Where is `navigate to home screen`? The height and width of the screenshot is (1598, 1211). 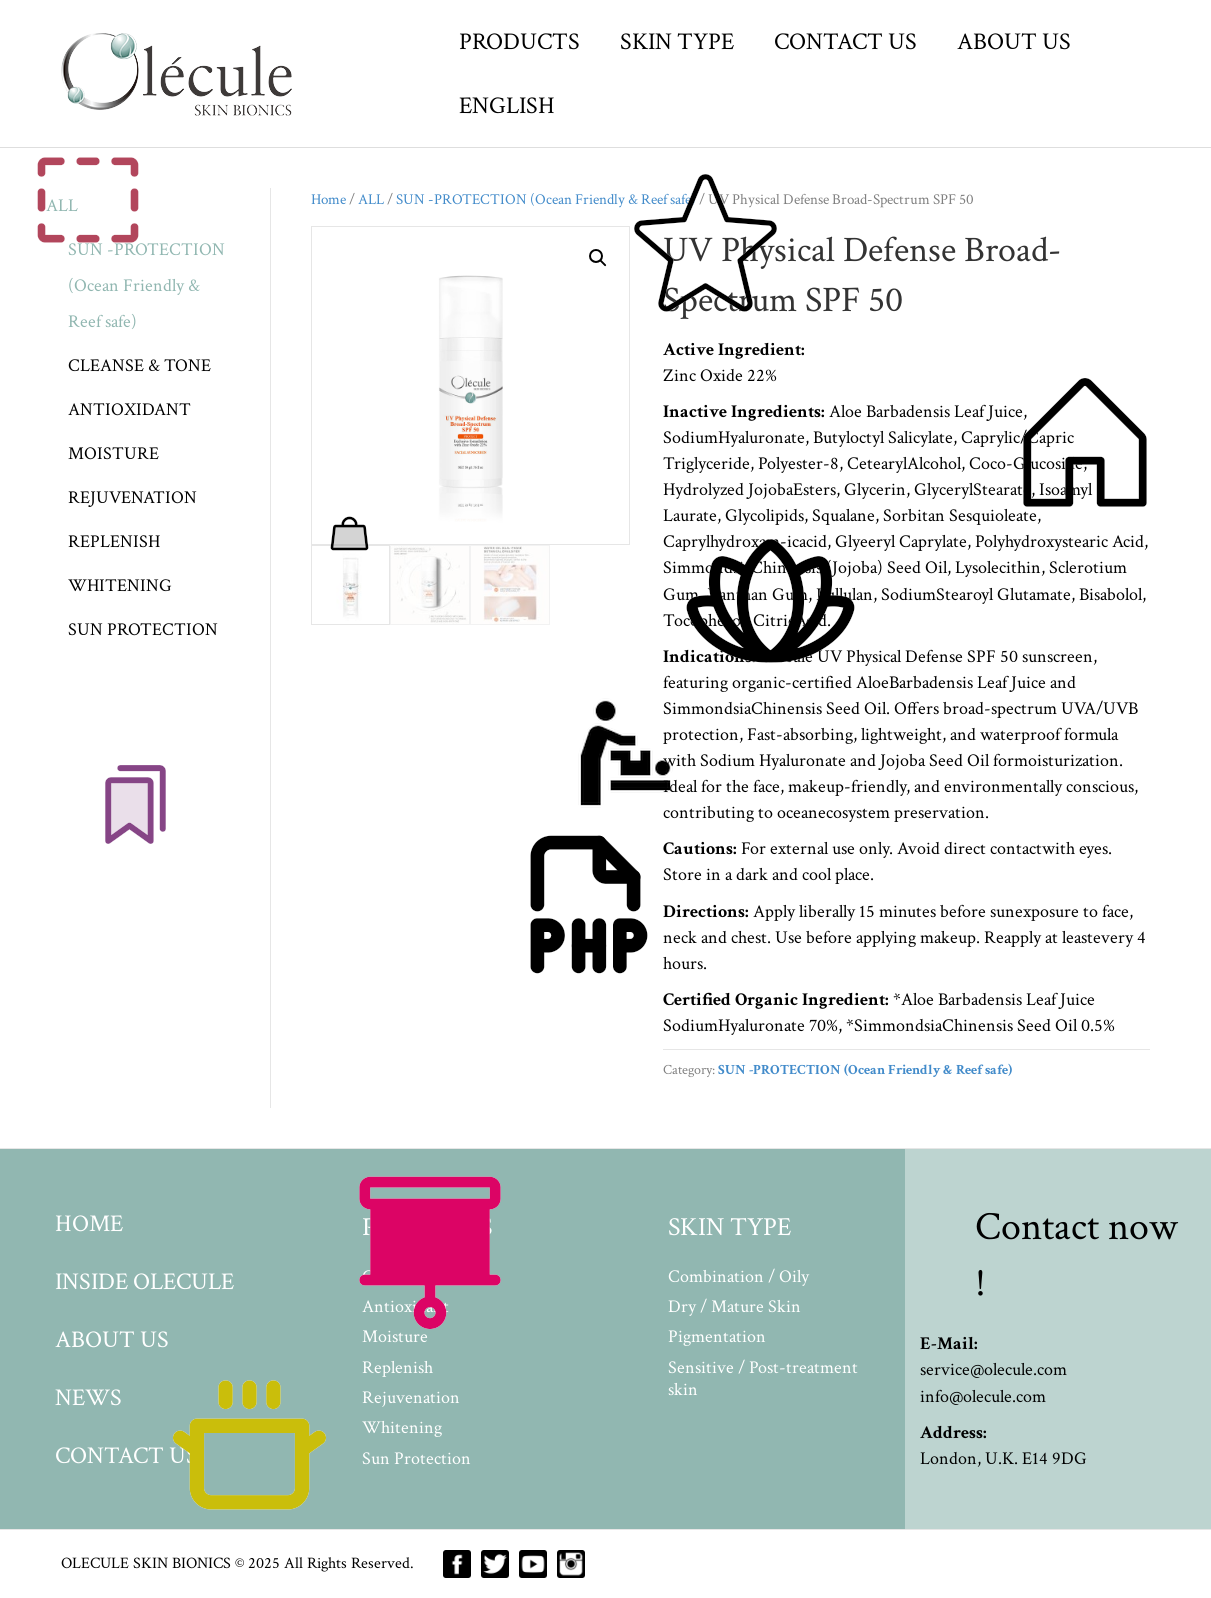
navigate to home screen is located at coordinates (1085, 445).